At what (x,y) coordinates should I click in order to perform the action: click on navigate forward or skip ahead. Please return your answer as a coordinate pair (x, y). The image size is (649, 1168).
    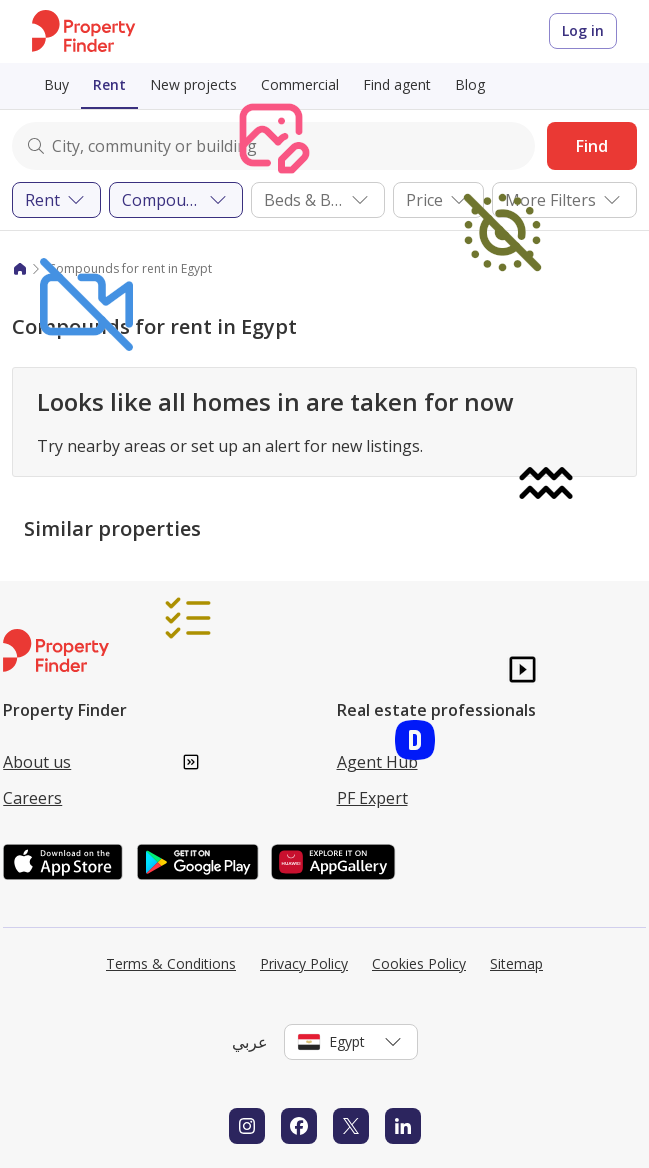
    Looking at the image, I should click on (191, 762).